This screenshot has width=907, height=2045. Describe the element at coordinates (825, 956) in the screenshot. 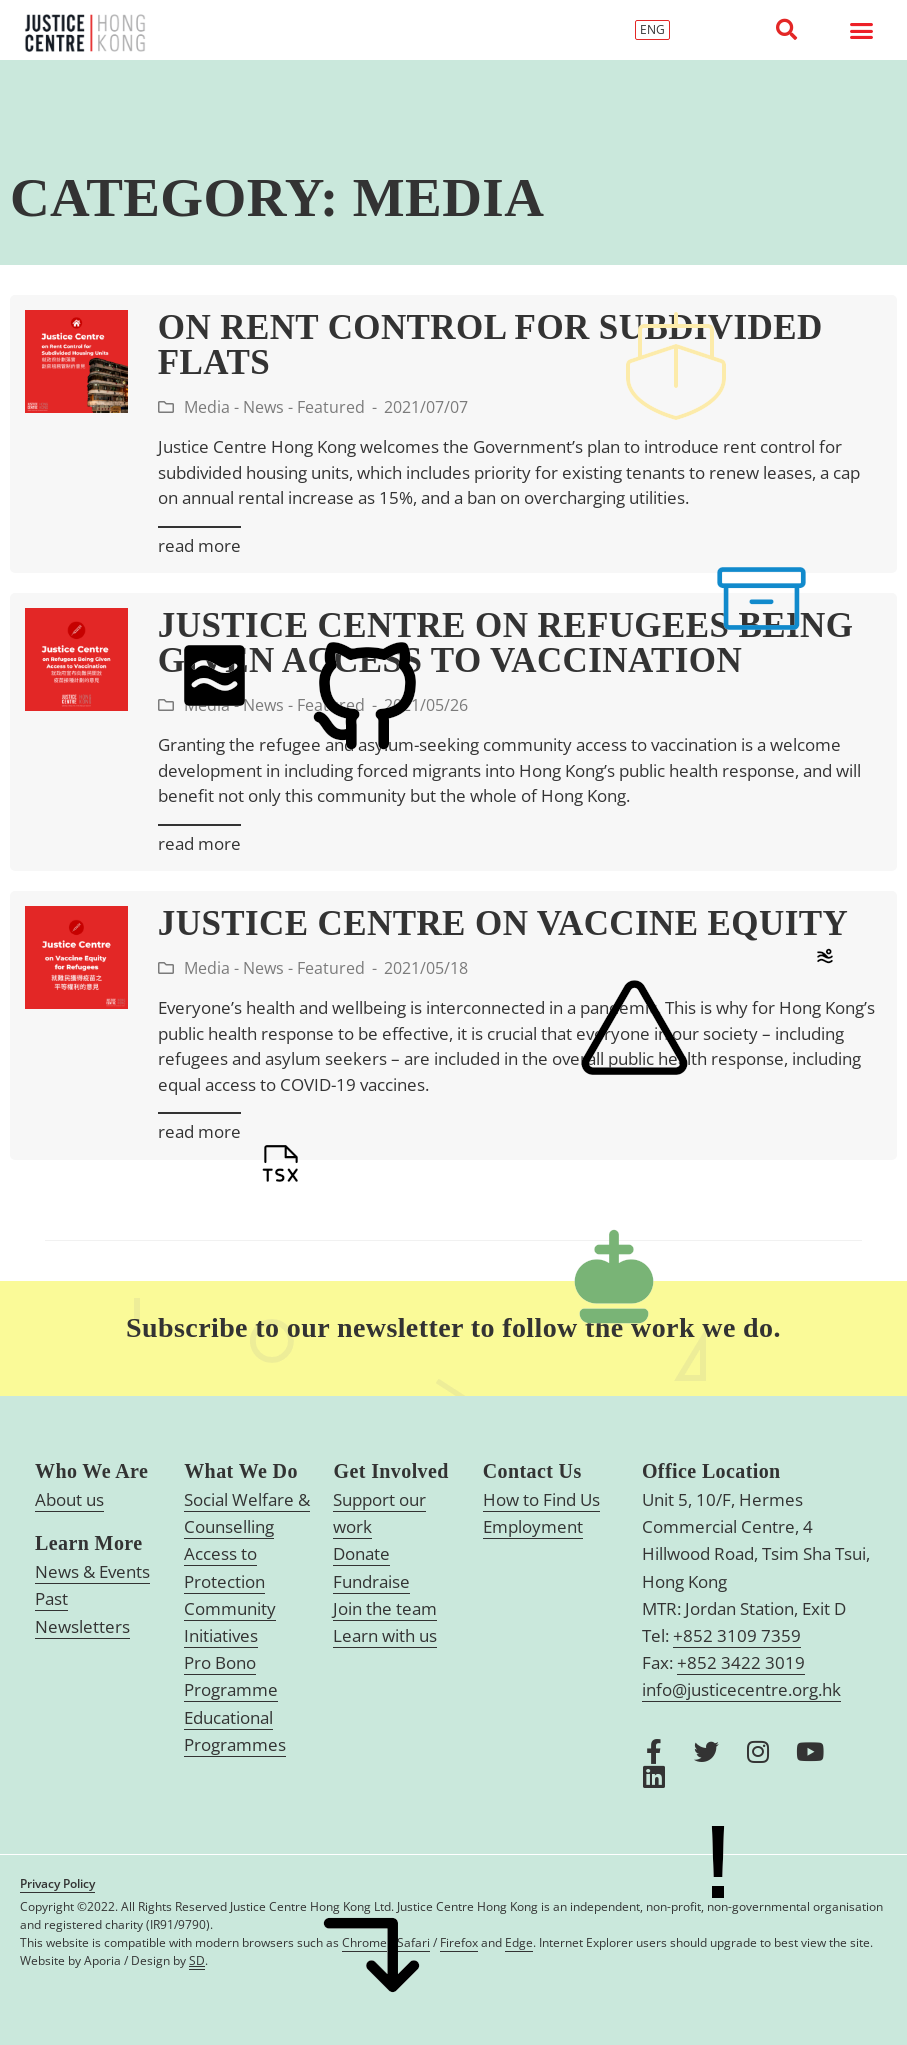

I see `access swimming pool or aquatic facilities` at that location.